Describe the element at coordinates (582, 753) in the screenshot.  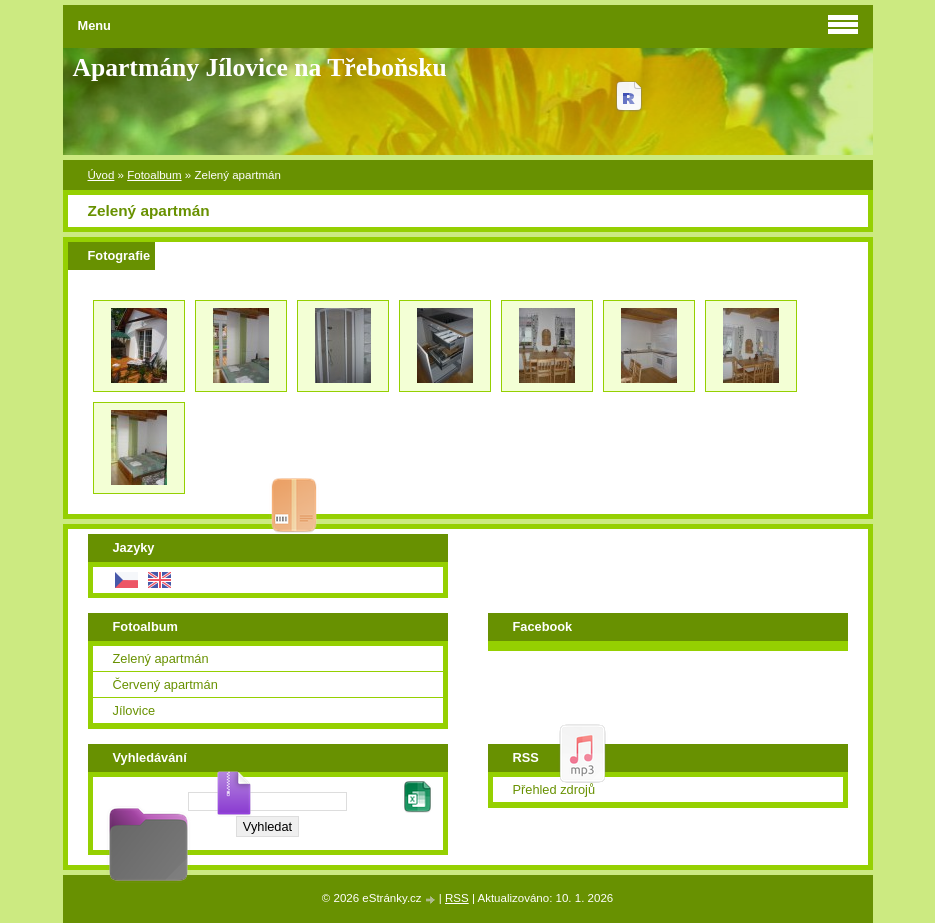
I see `an mp3 audio file` at that location.